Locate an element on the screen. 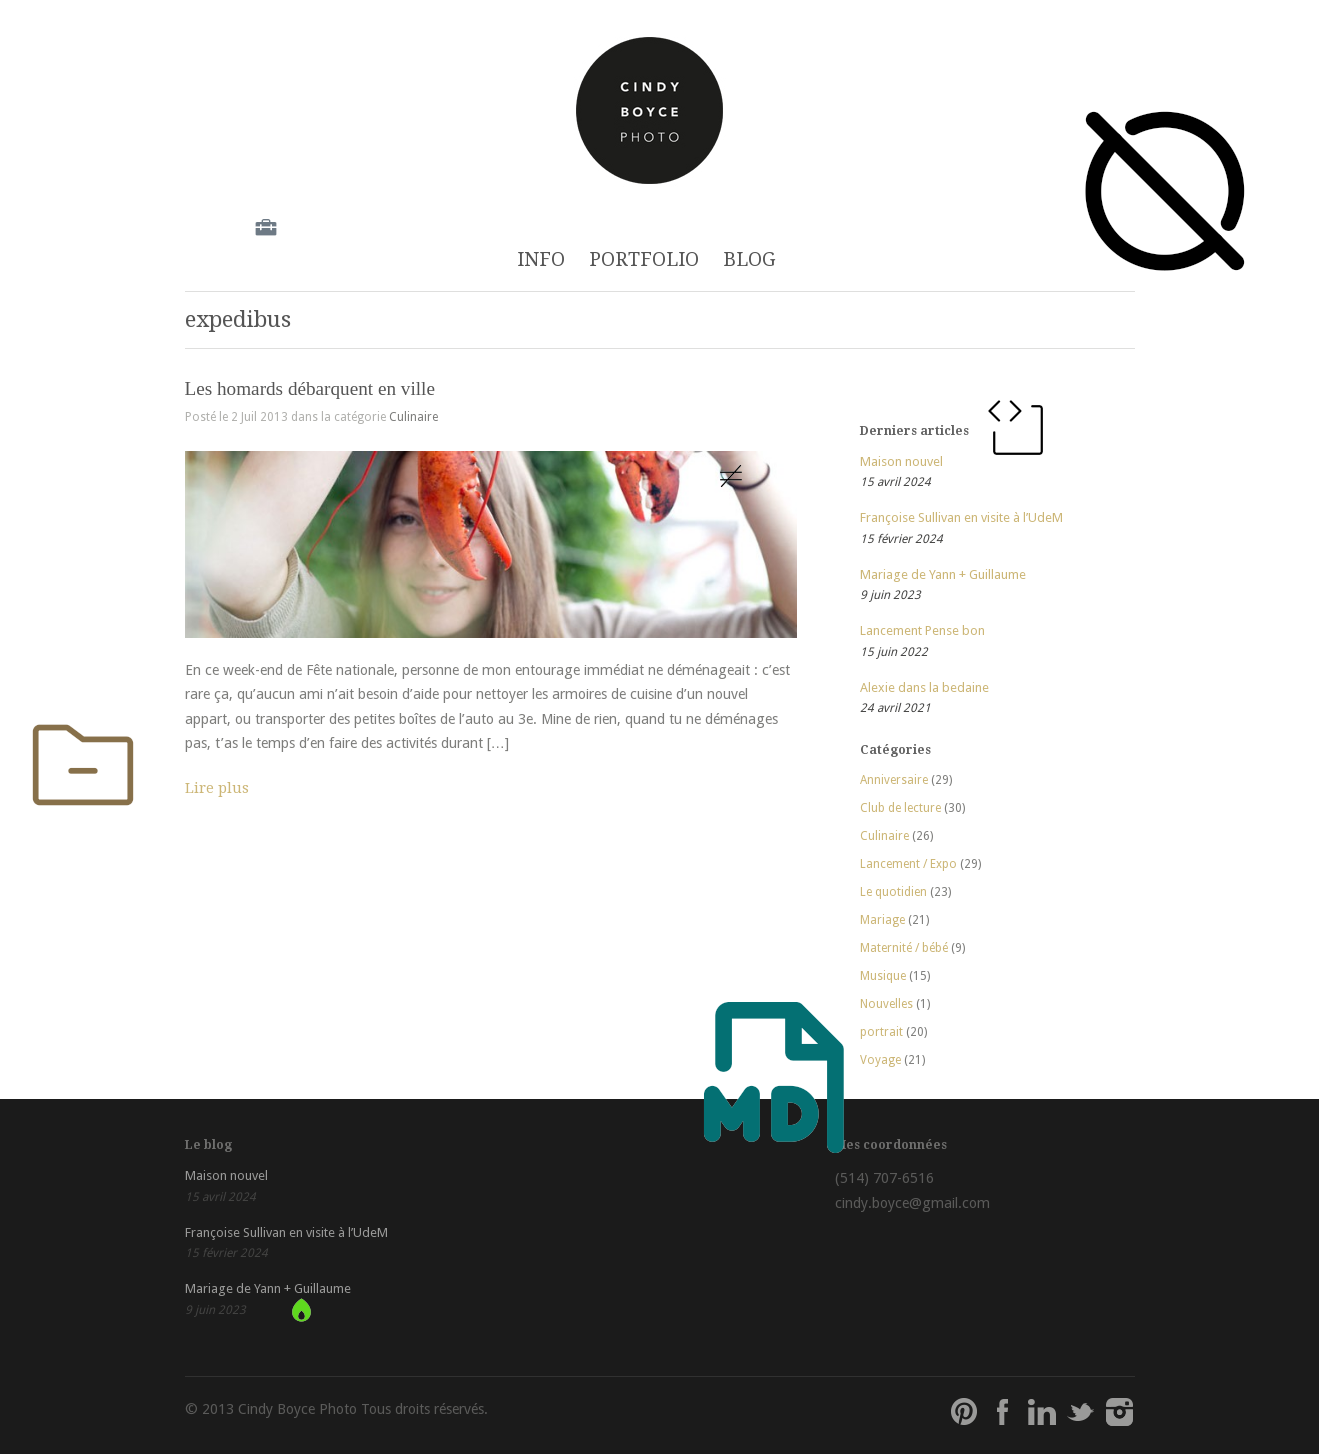  access tools and settings is located at coordinates (266, 228).